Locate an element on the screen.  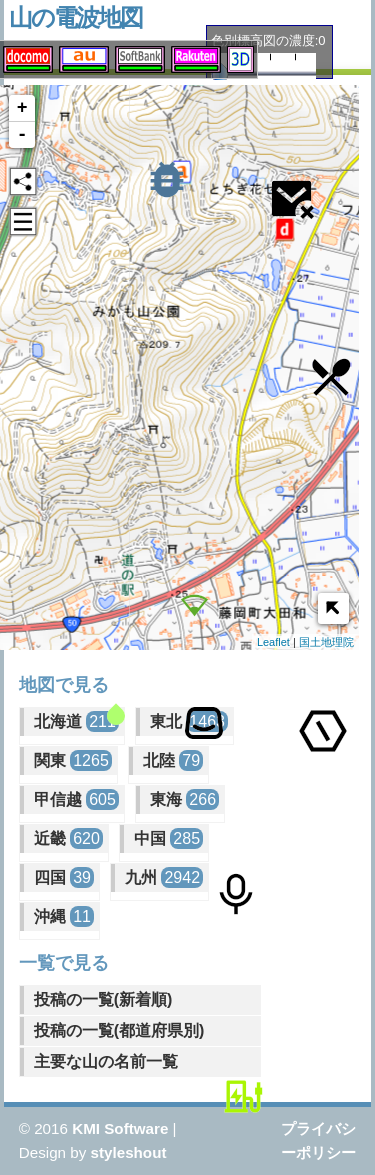
find nearby EV charging stations is located at coordinates (242, 1096).